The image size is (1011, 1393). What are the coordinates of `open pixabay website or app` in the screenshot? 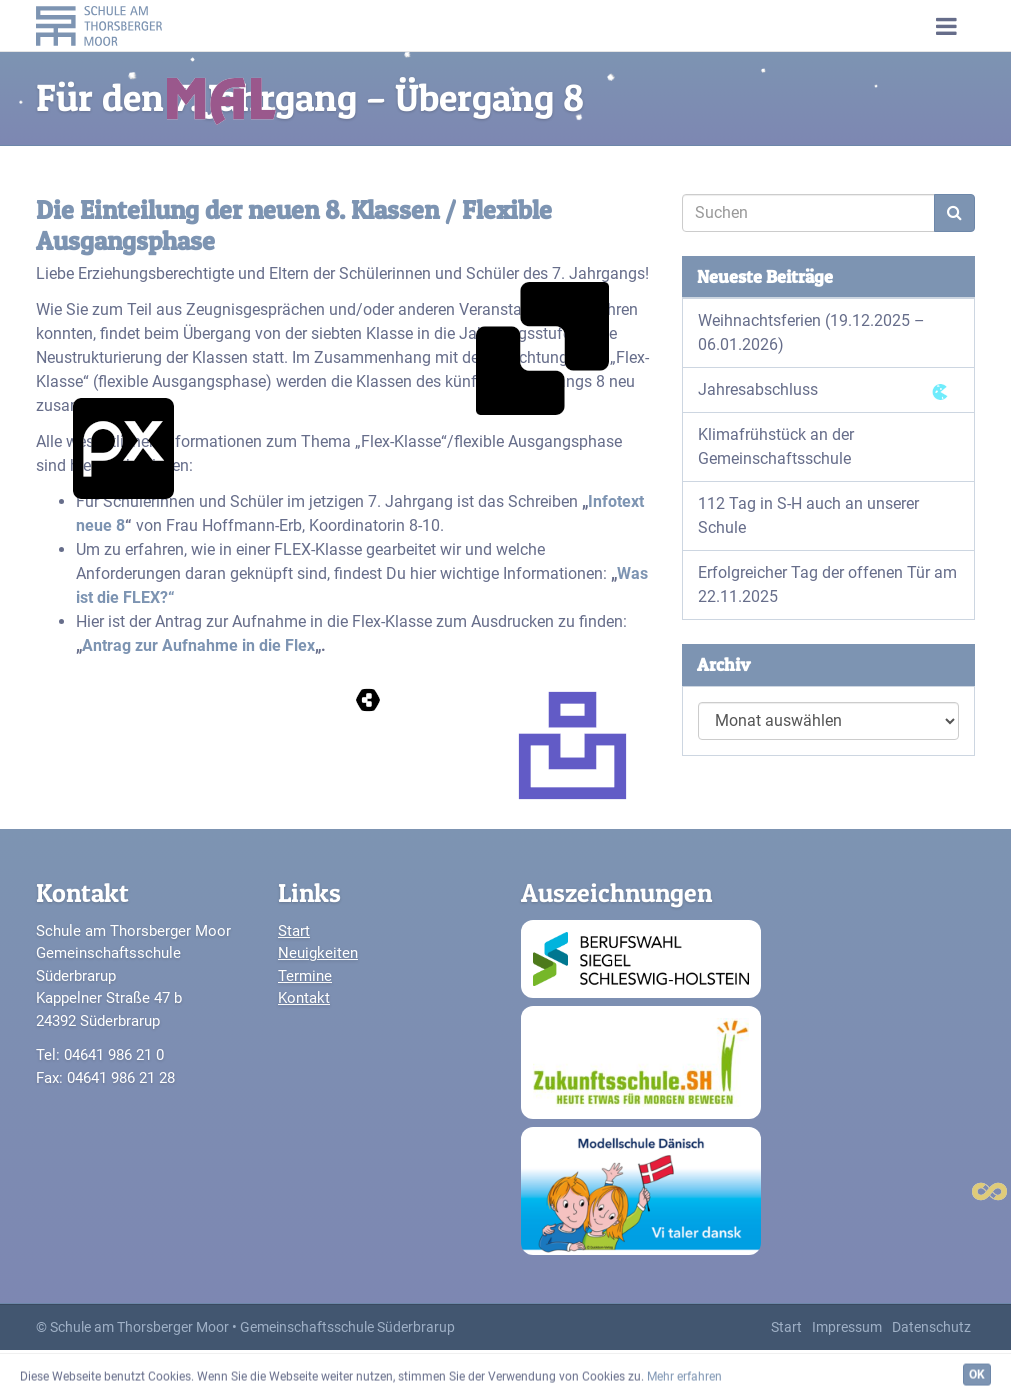 It's located at (123, 448).